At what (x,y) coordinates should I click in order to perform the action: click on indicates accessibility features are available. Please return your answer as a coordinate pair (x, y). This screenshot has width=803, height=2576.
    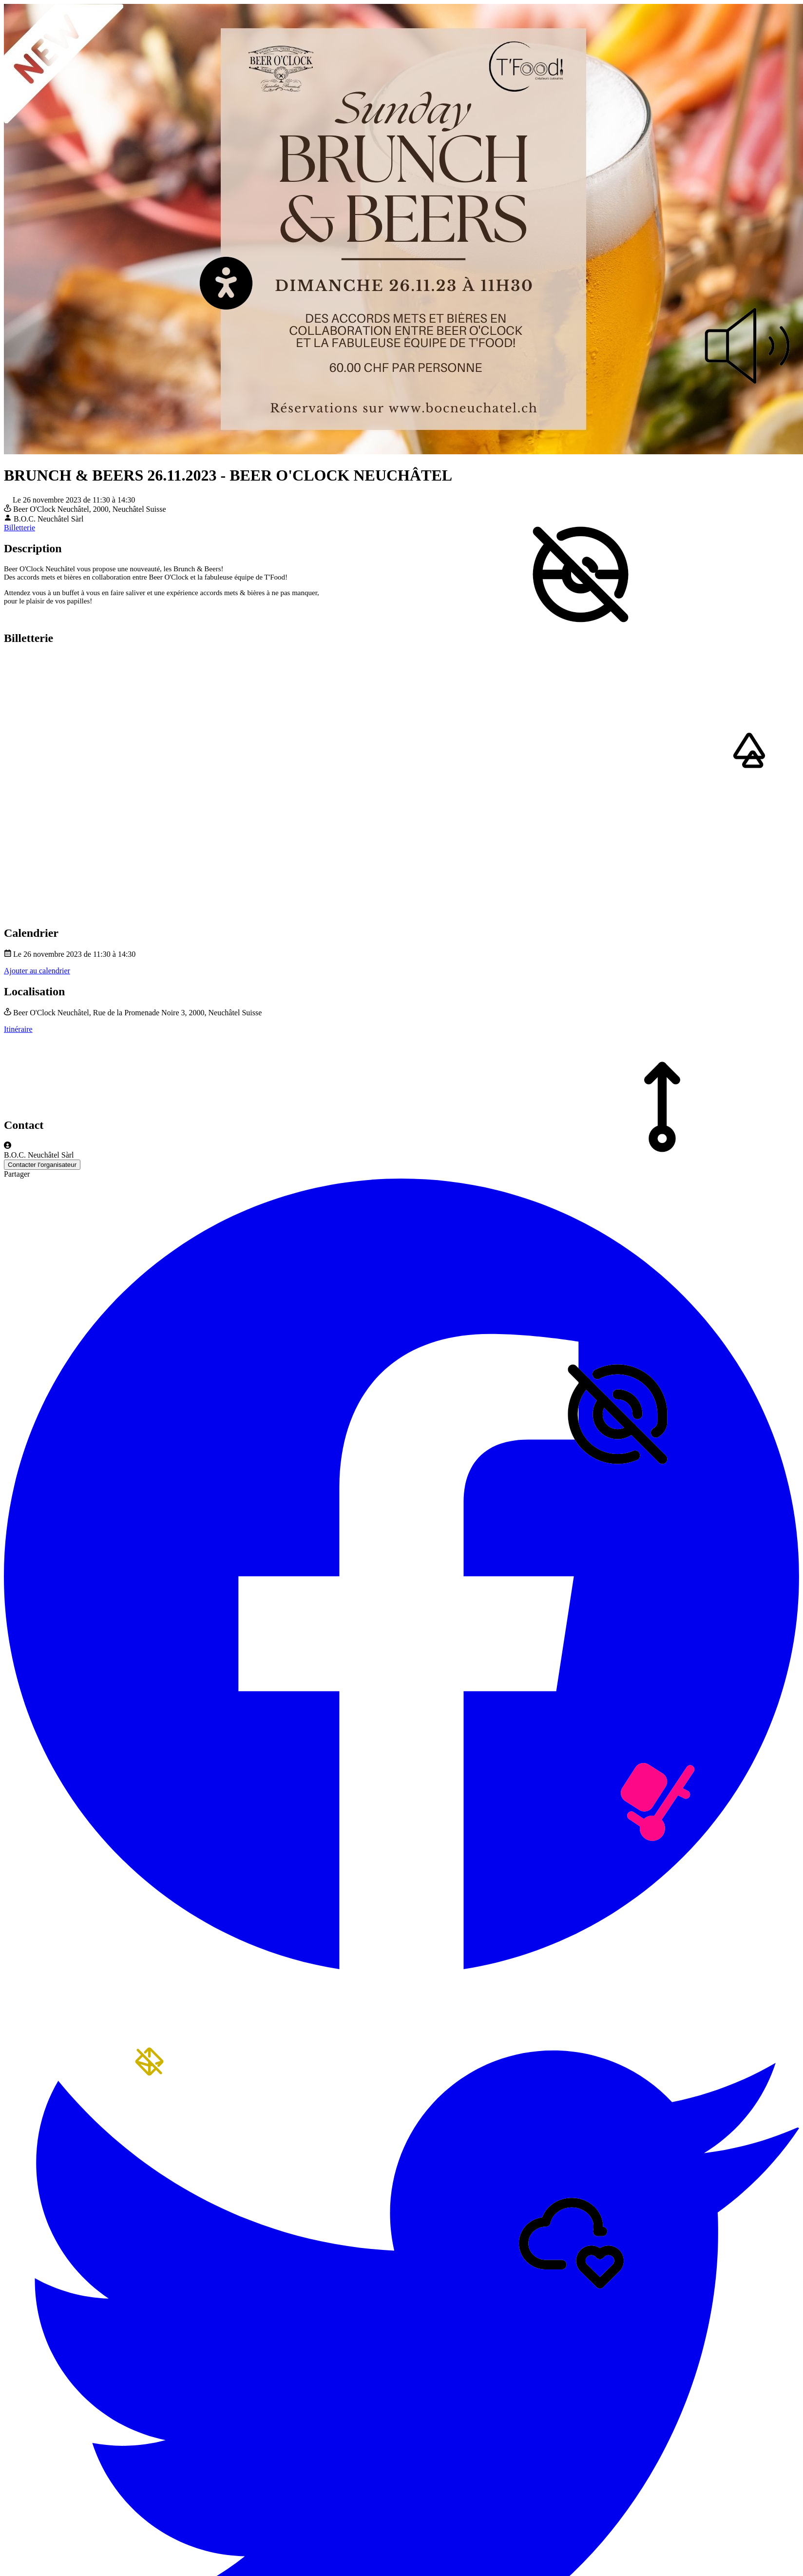
    Looking at the image, I should click on (226, 283).